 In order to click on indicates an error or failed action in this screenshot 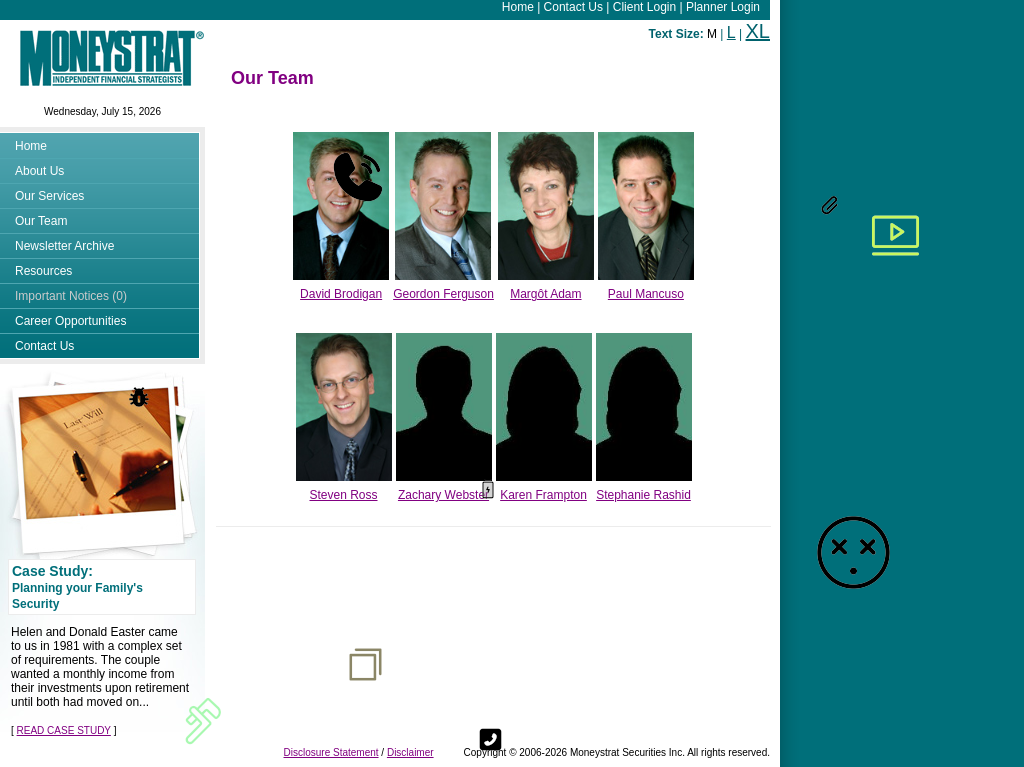, I will do `click(853, 552)`.